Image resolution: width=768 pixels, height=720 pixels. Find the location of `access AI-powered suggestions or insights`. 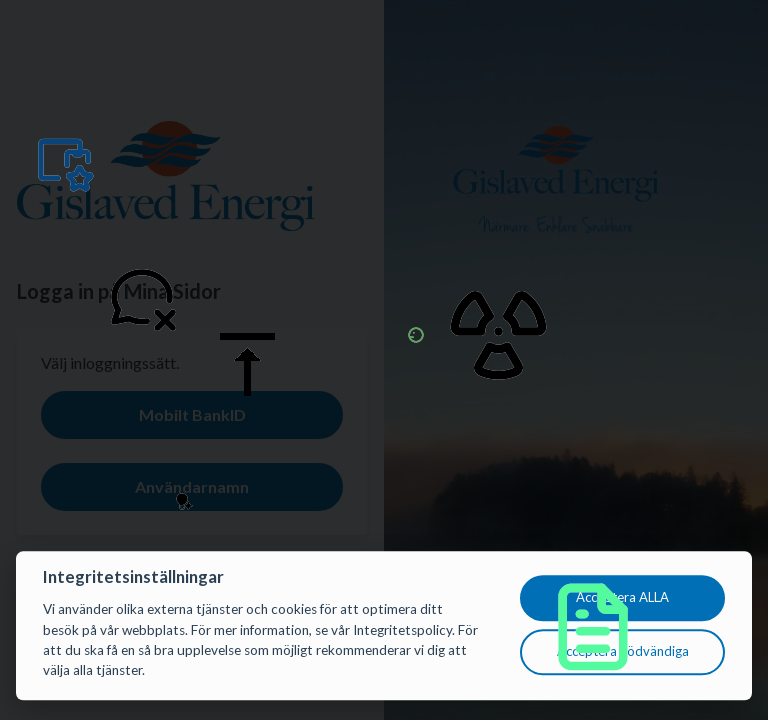

access AI-powered suggestions or insights is located at coordinates (184, 502).